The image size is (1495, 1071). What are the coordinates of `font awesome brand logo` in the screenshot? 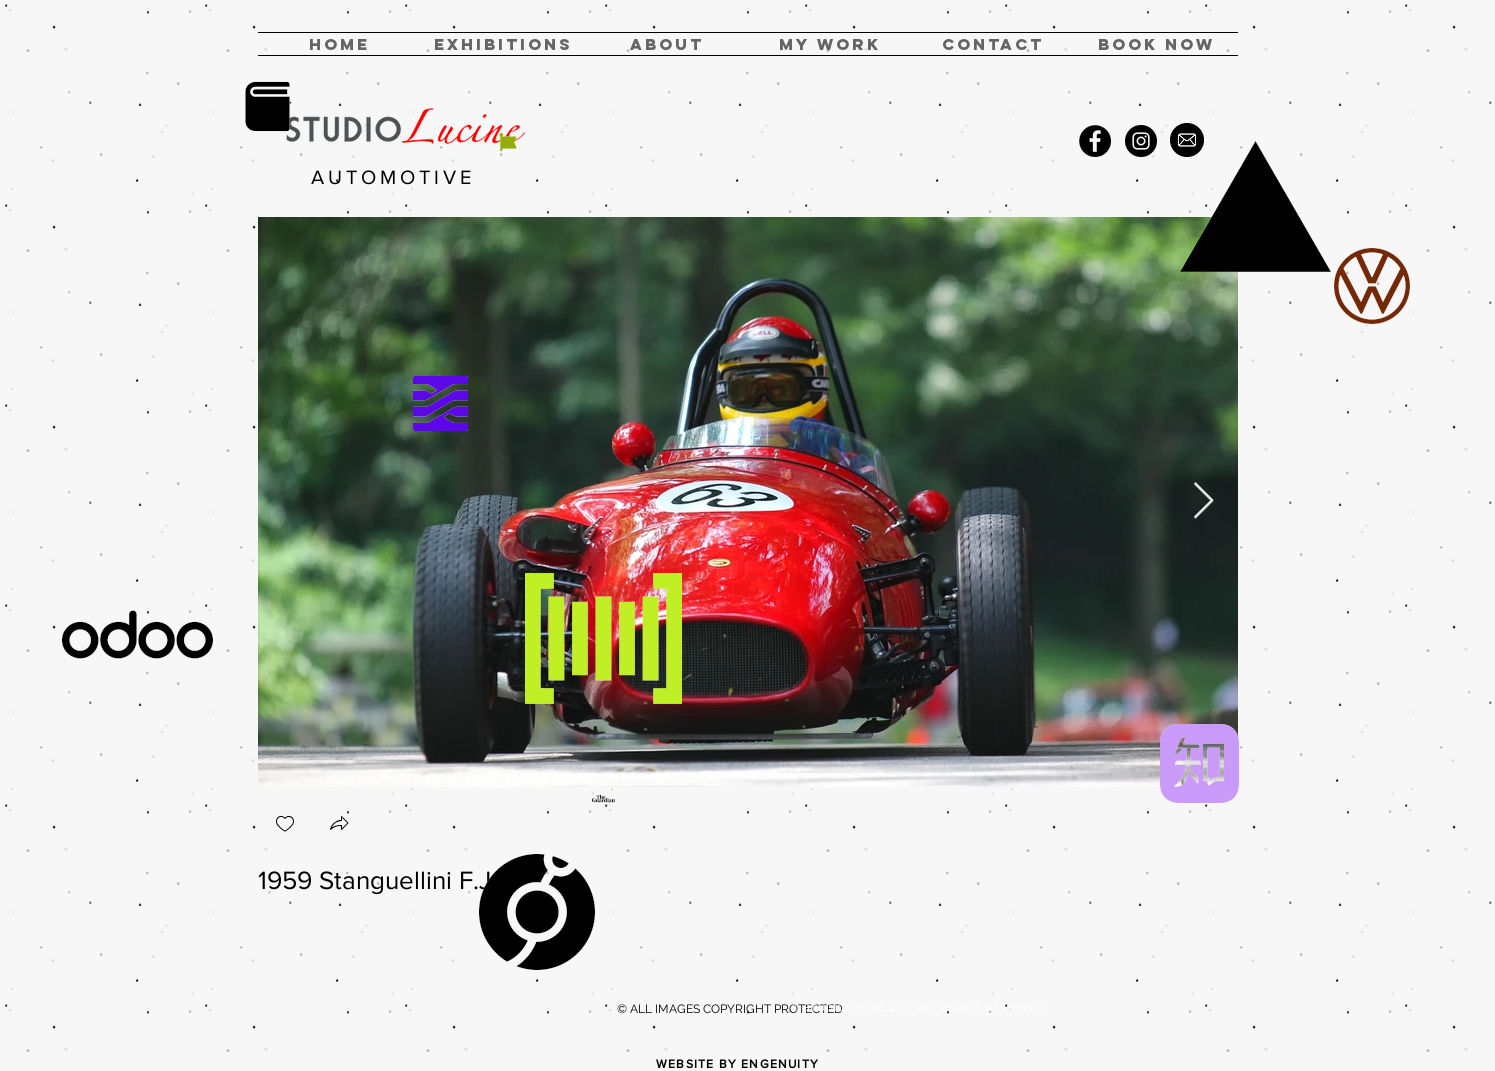 It's located at (508, 142).